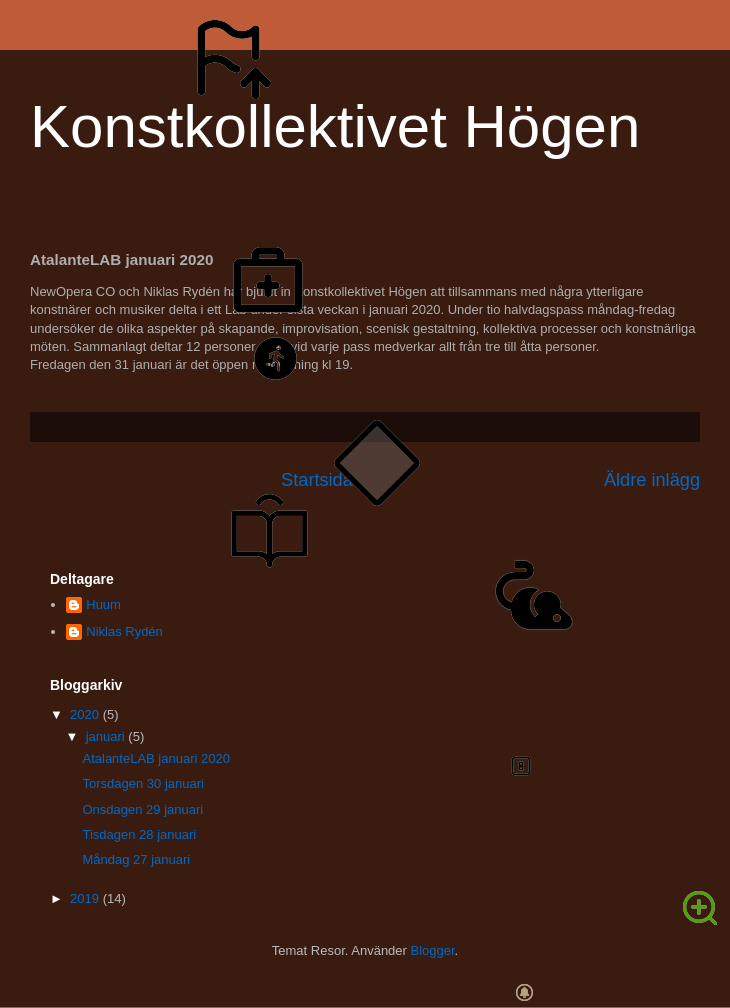  I want to click on indicates premium or pro membership status, so click(377, 463).